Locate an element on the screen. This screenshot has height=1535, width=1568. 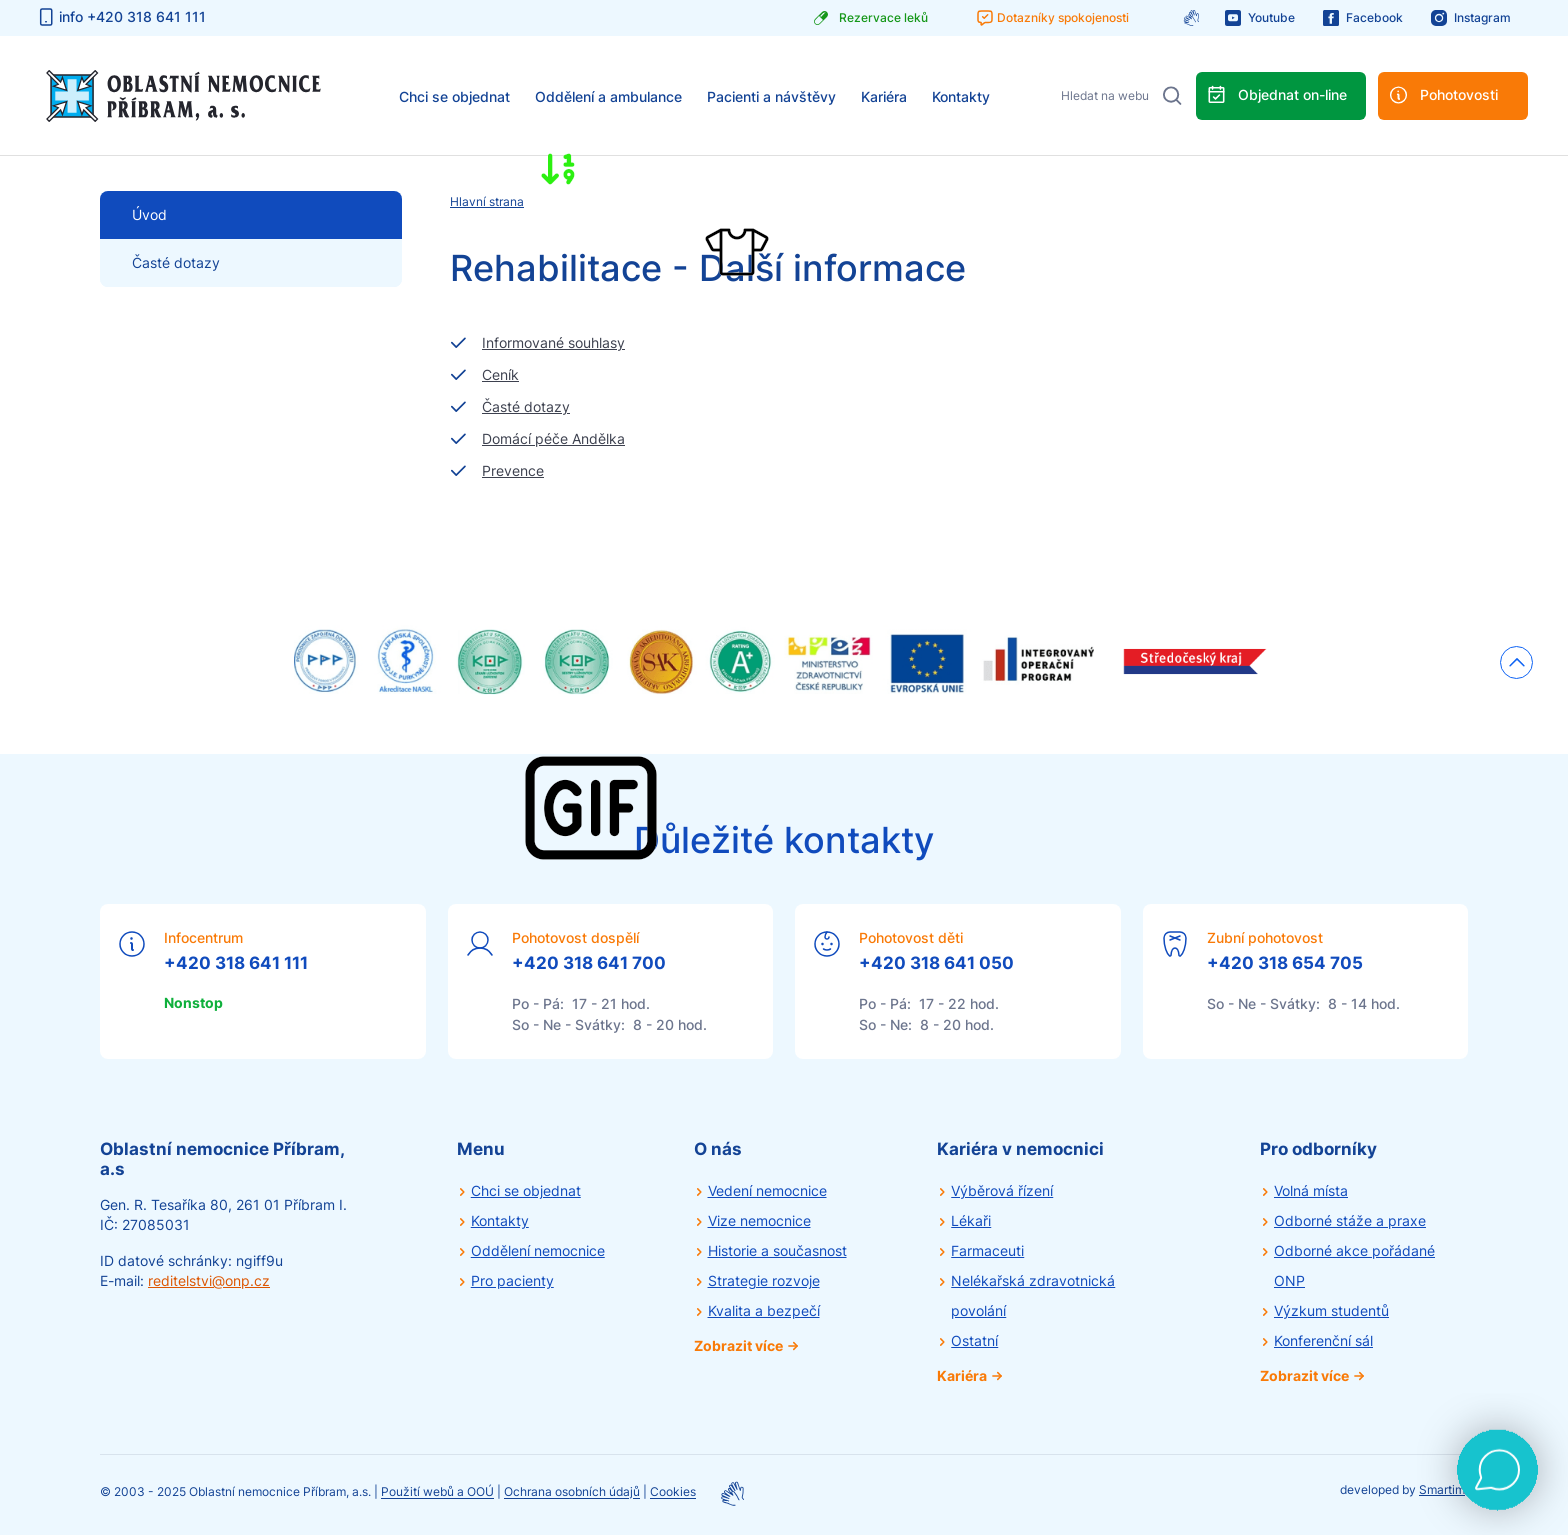
browse clothing or apparel category is located at coordinates (737, 252).